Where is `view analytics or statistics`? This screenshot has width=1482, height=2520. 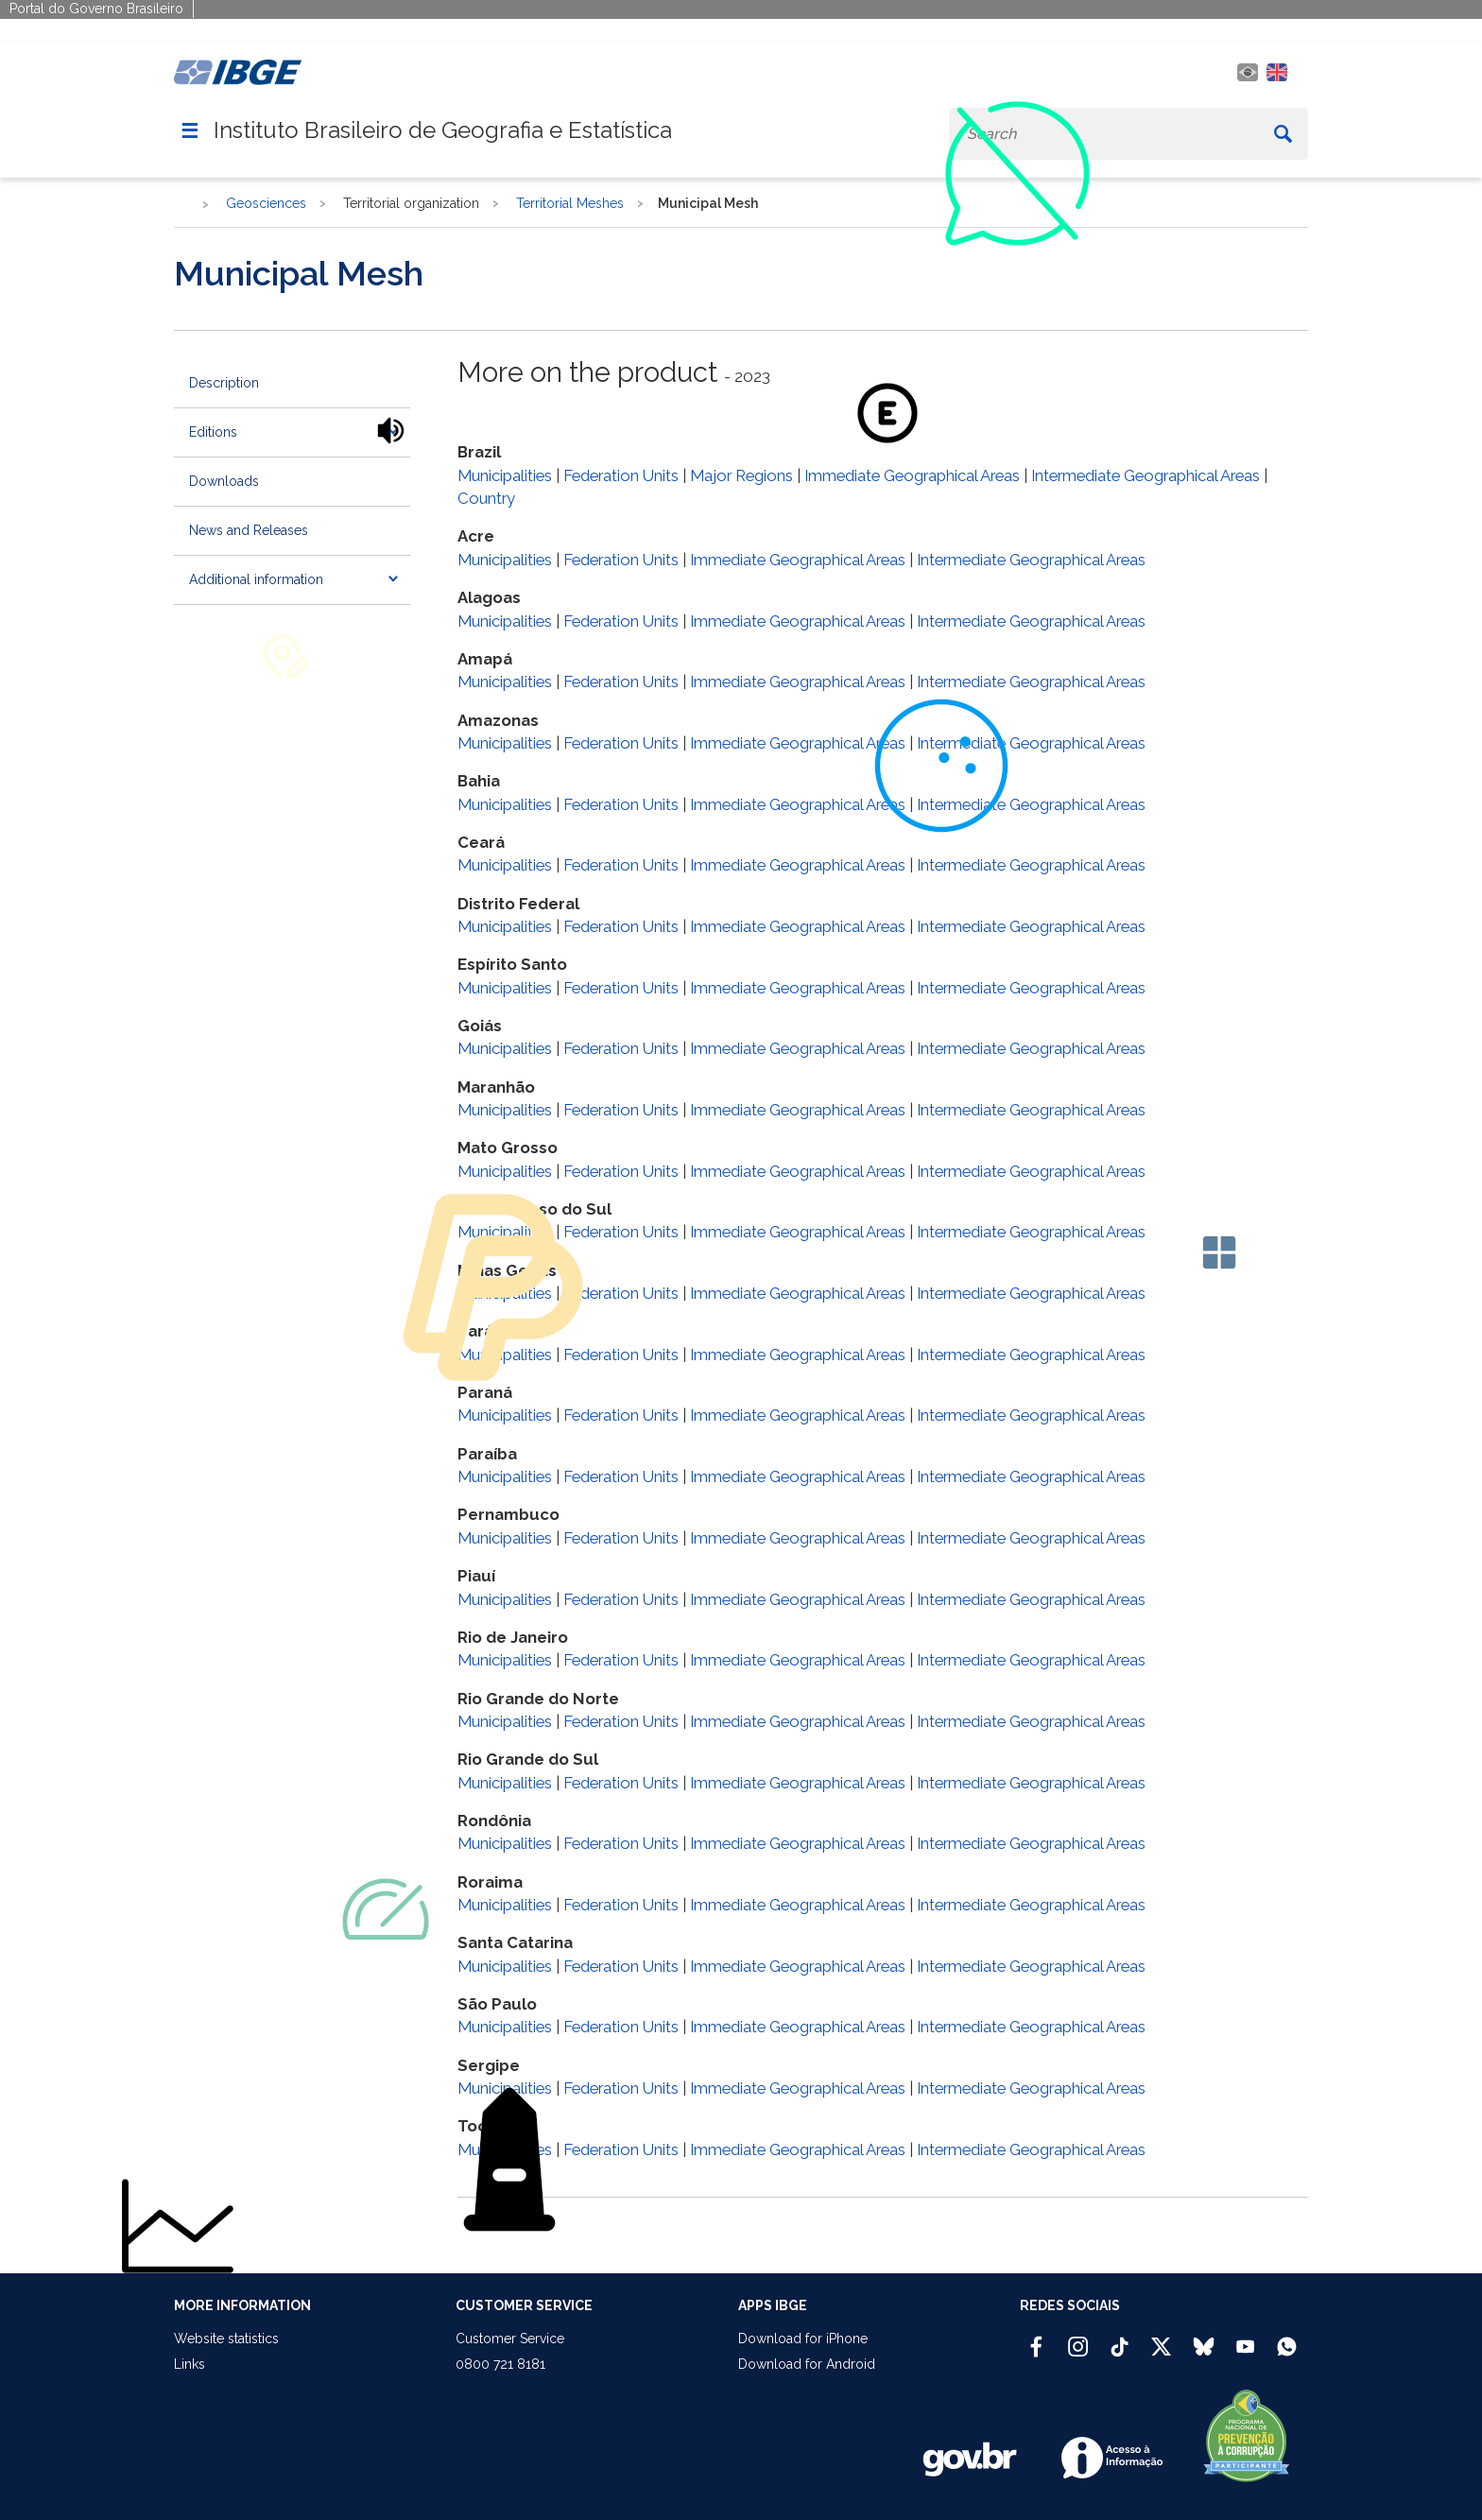
view analytics or statistics is located at coordinates (178, 2226).